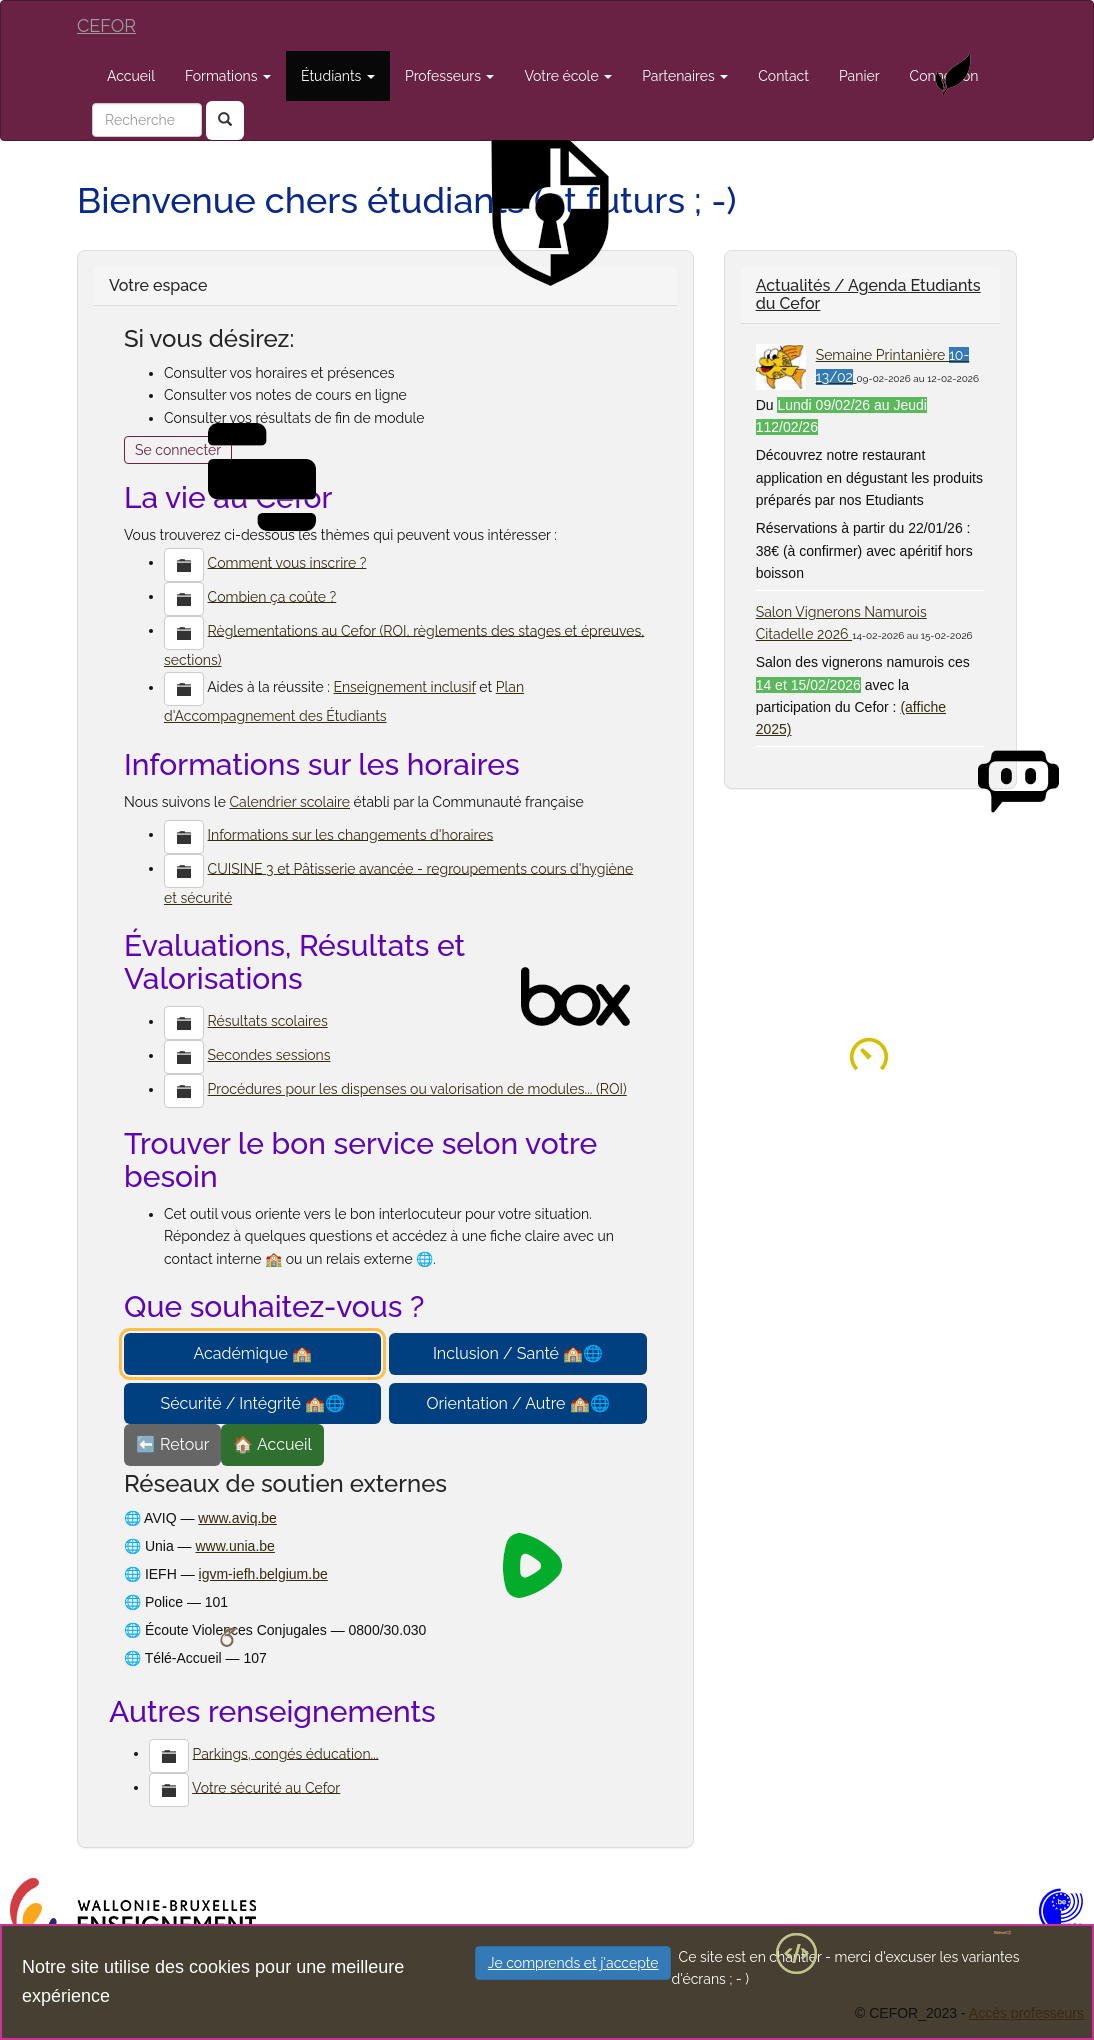  I want to click on open Overleaf LaTeX editor, so click(228, 1637).